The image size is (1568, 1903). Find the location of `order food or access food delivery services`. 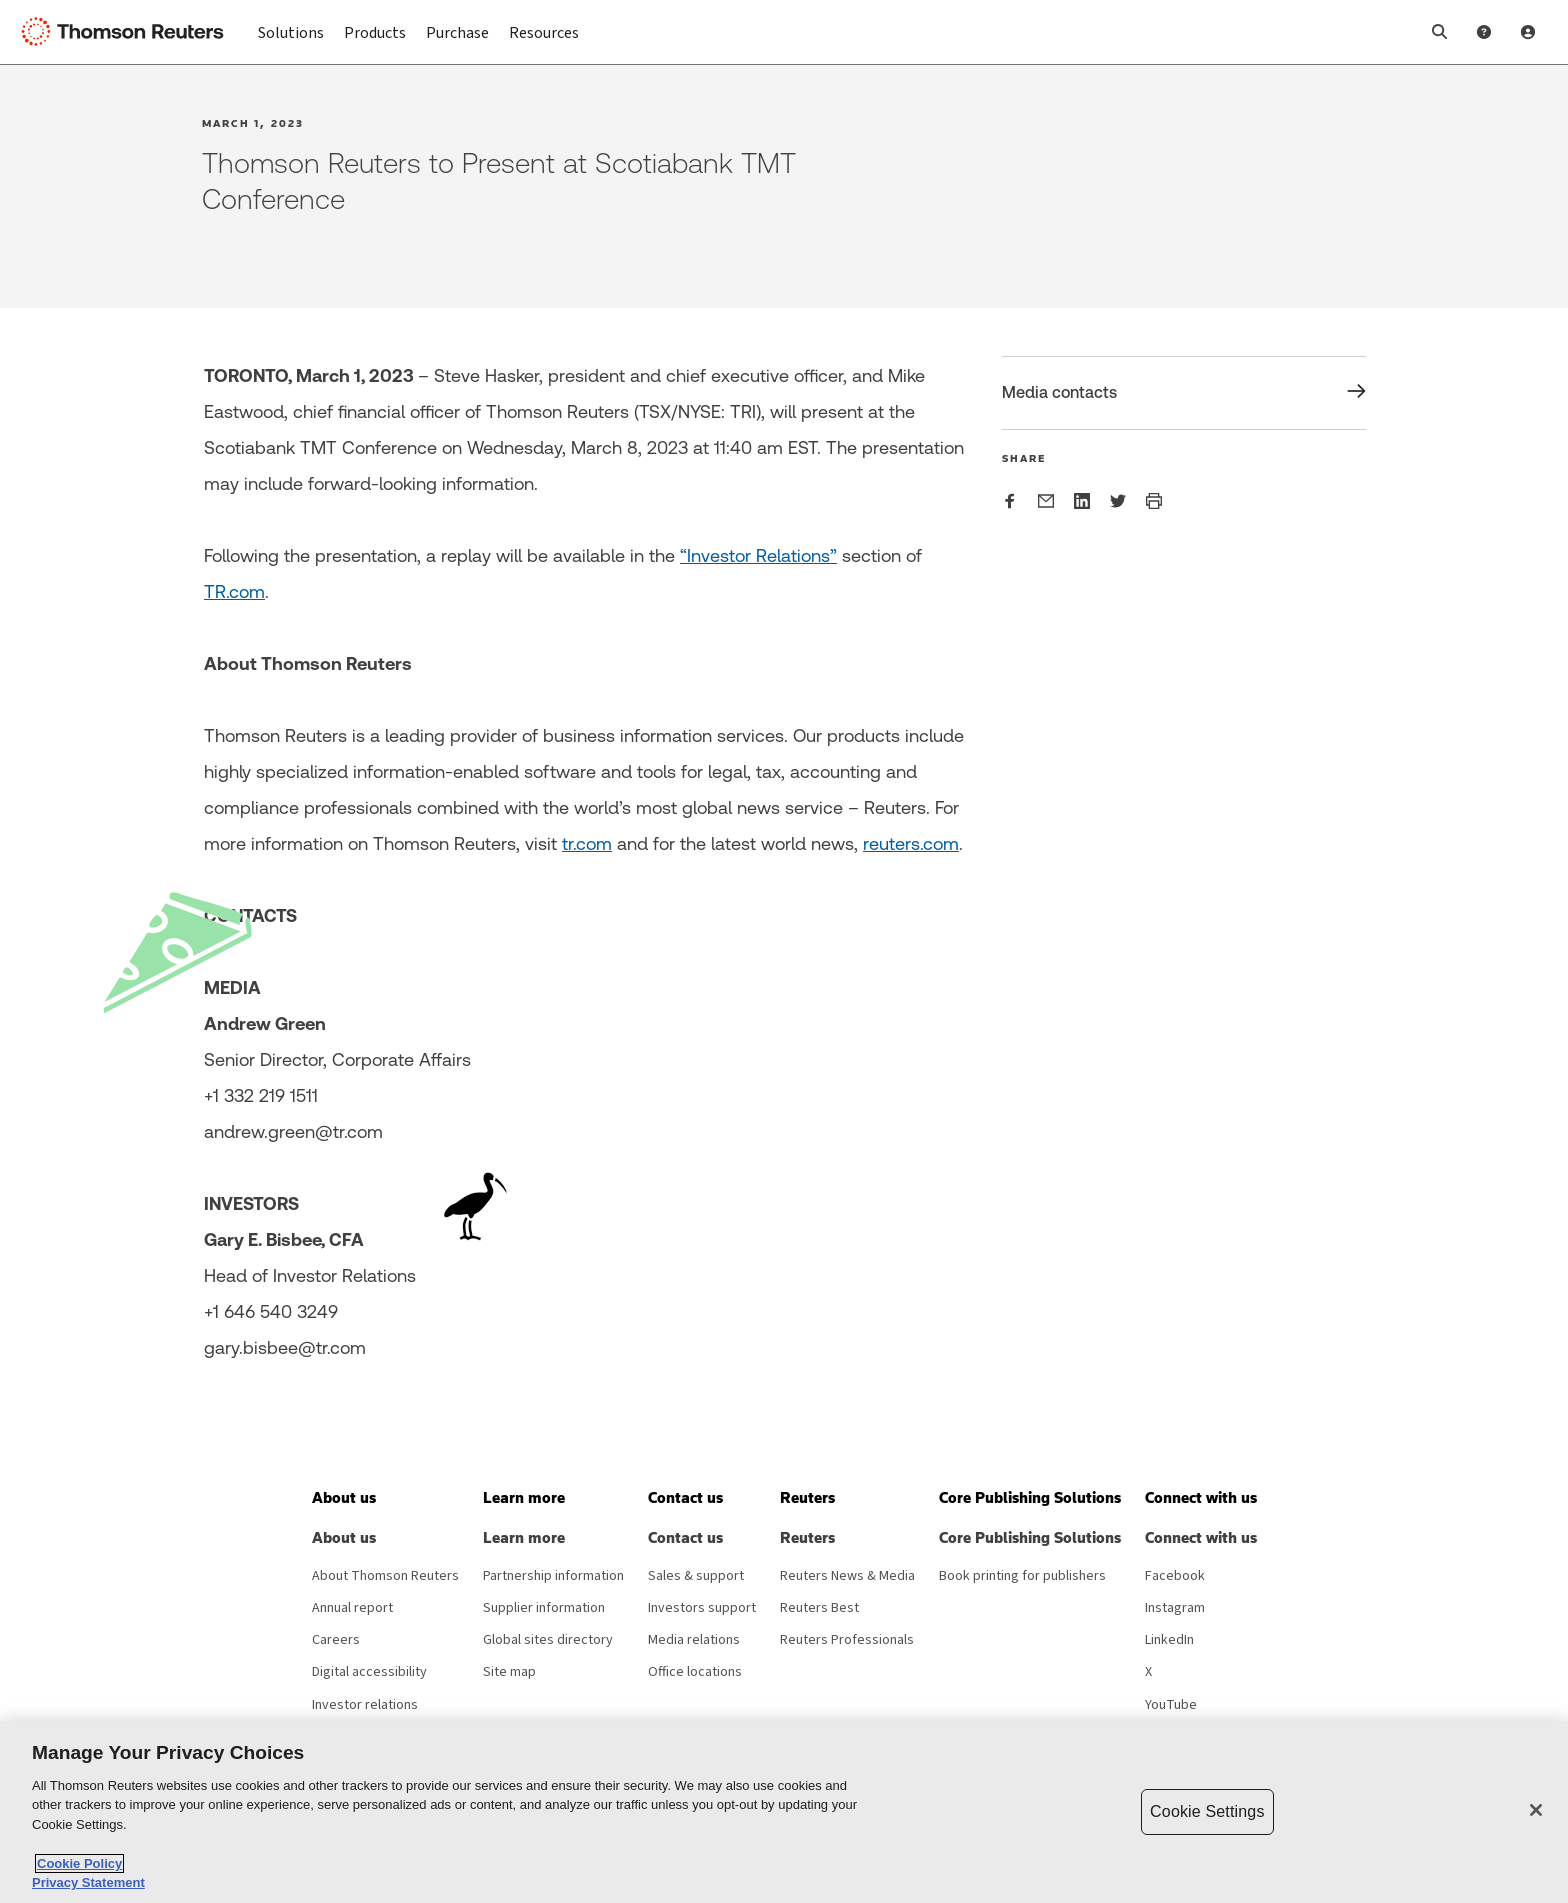

order food or access food delivery services is located at coordinates (175, 949).